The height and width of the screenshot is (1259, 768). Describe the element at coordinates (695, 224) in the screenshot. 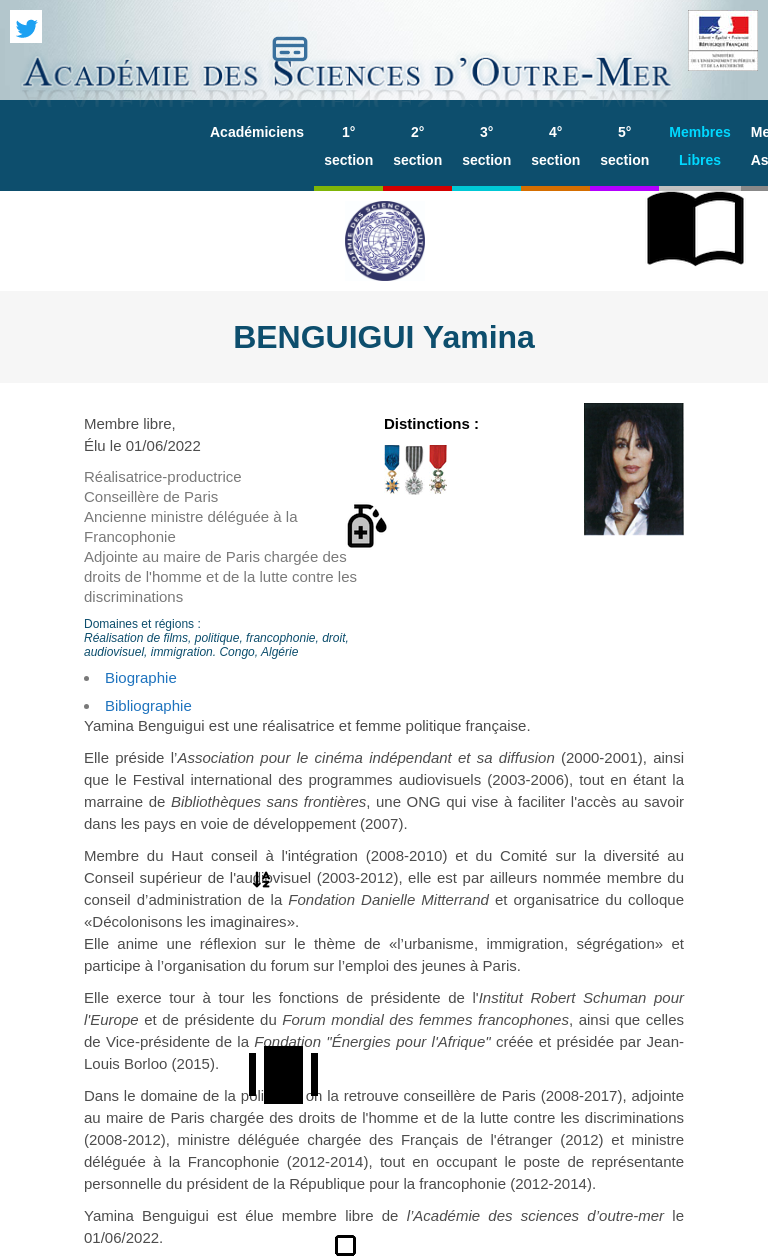

I see `import contacts from address book` at that location.